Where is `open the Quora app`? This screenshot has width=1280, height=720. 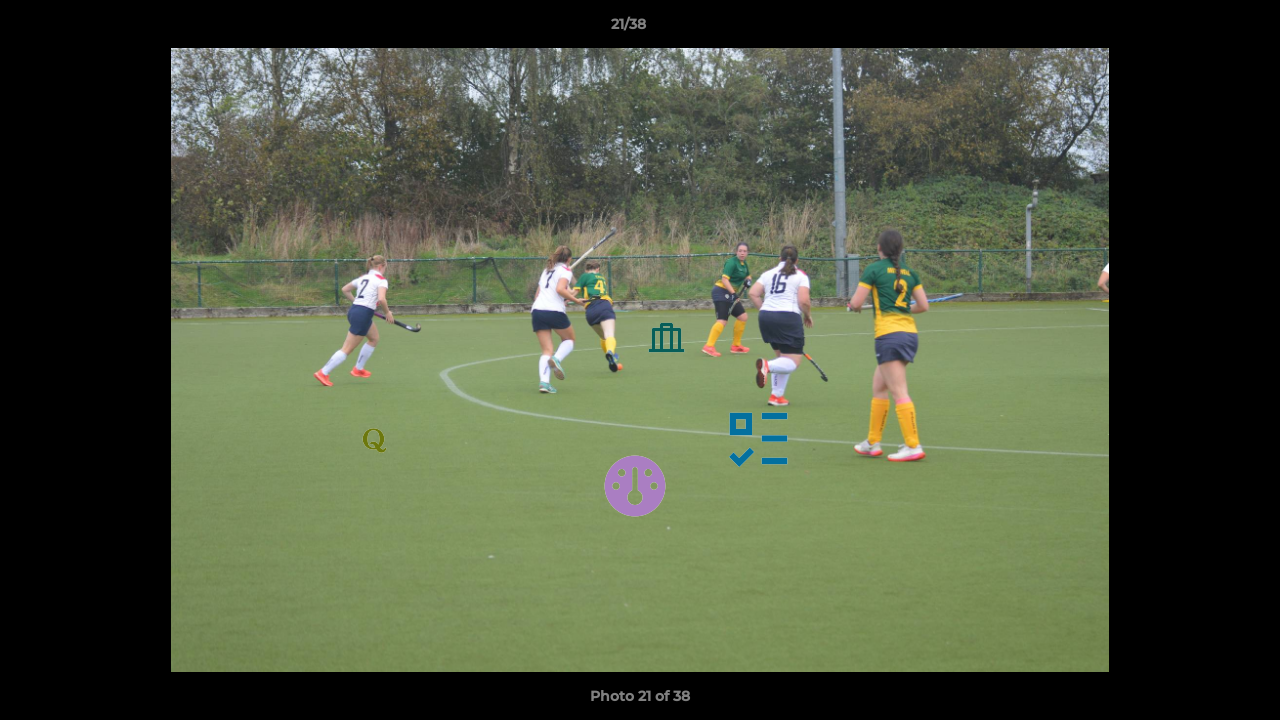 open the Quora app is located at coordinates (374, 440).